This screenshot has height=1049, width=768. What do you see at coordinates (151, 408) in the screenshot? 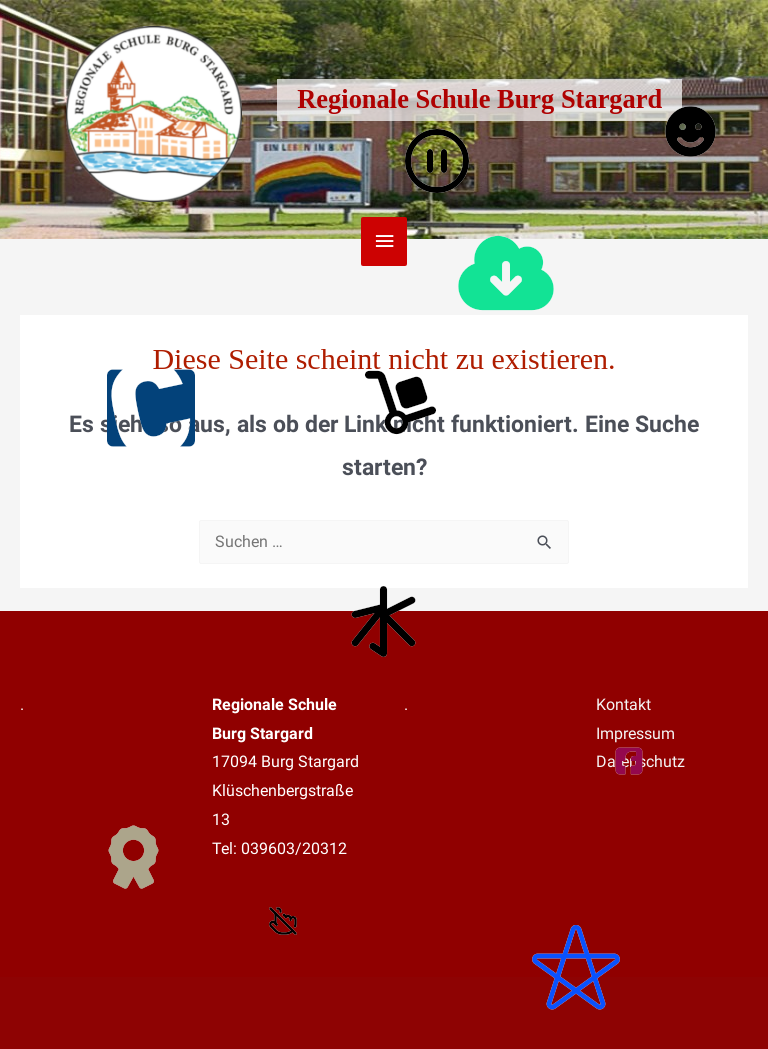
I see `contao CMS logo` at bounding box center [151, 408].